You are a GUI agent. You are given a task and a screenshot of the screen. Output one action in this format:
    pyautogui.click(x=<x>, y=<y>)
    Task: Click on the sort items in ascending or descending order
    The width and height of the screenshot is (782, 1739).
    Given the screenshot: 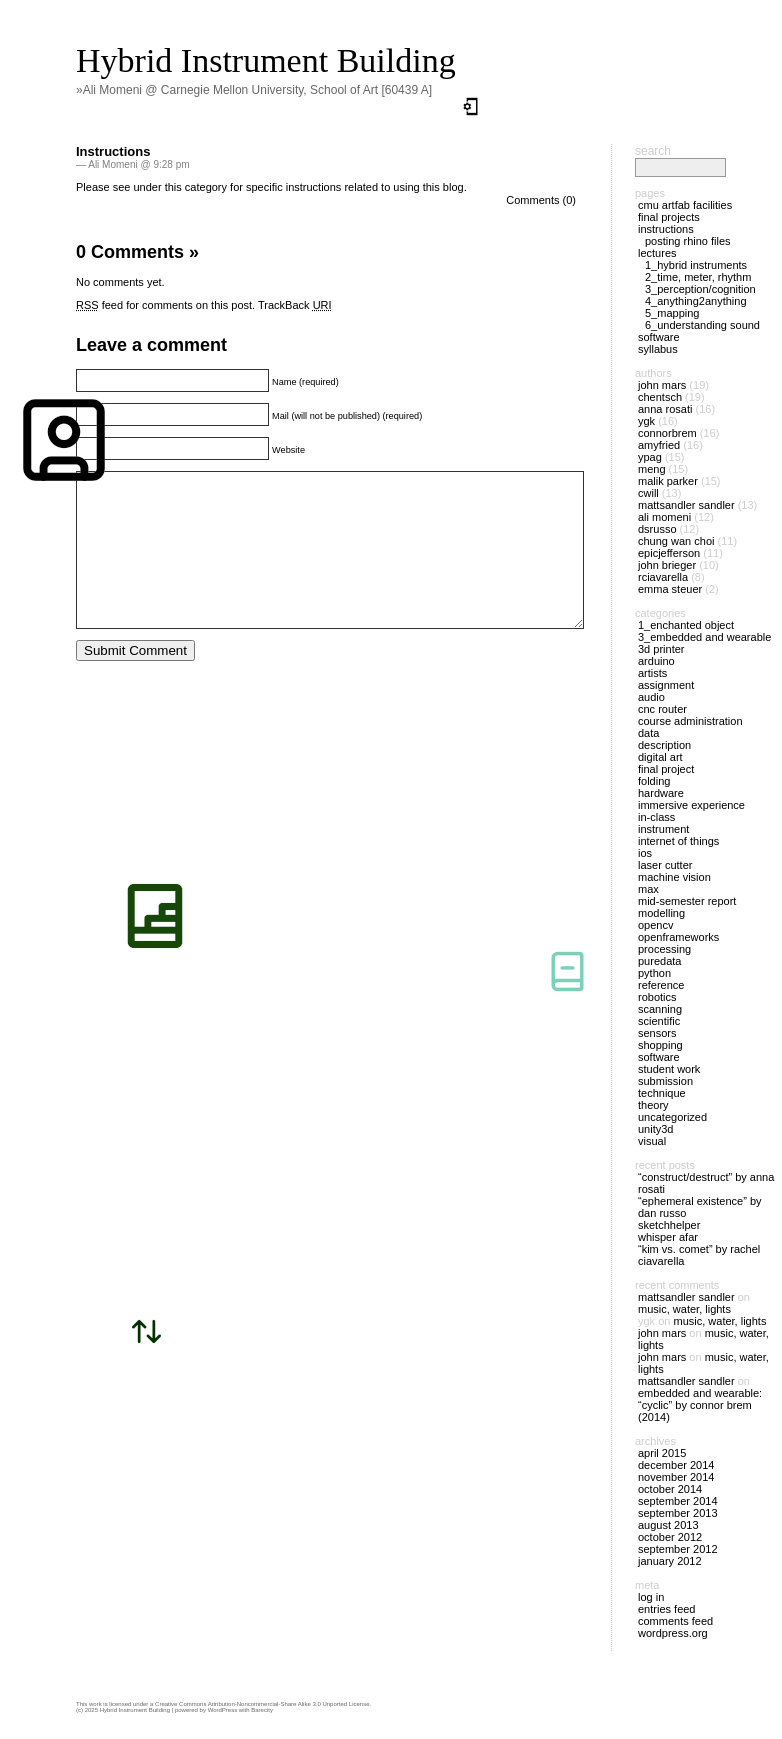 What is the action you would take?
    pyautogui.click(x=146, y=1331)
    